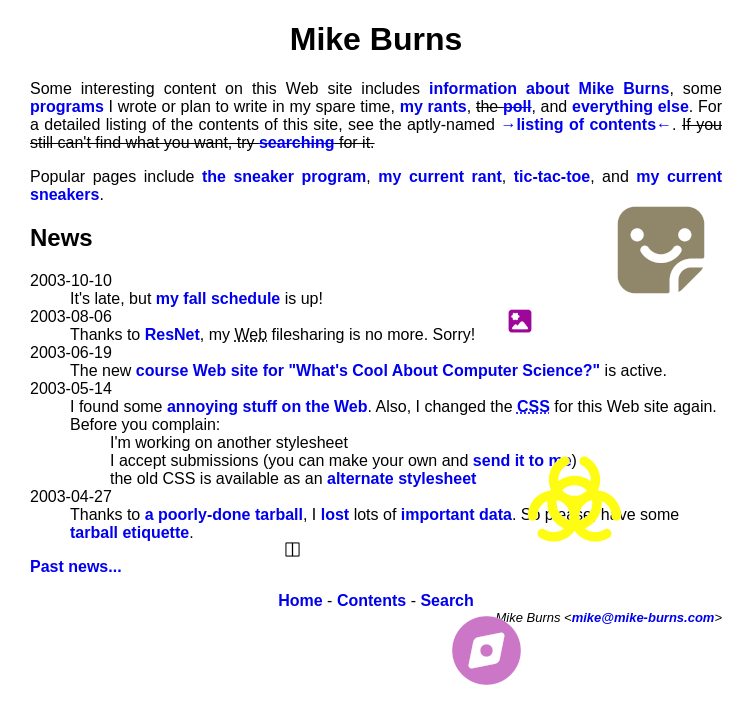 This screenshot has width=730, height=720. What do you see at coordinates (661, 250) in the screenshot?
I see `open sticker picker` at bounding box center [661, 250].